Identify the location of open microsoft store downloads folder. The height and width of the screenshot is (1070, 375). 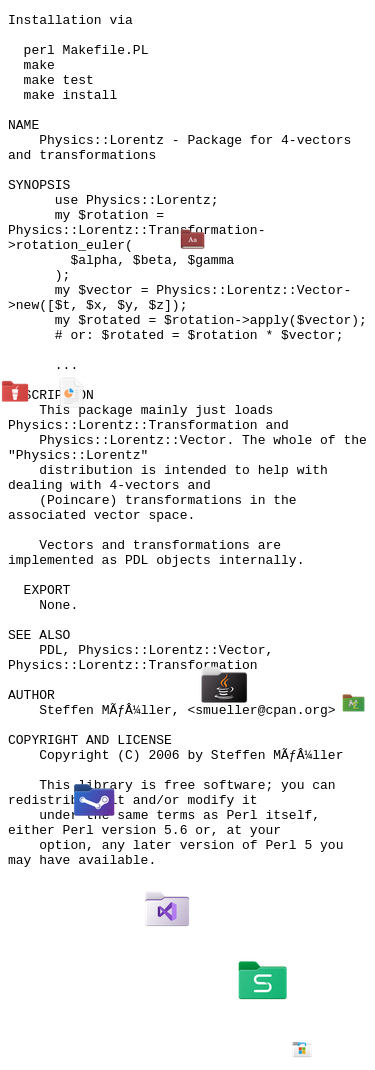
(302, 1050).